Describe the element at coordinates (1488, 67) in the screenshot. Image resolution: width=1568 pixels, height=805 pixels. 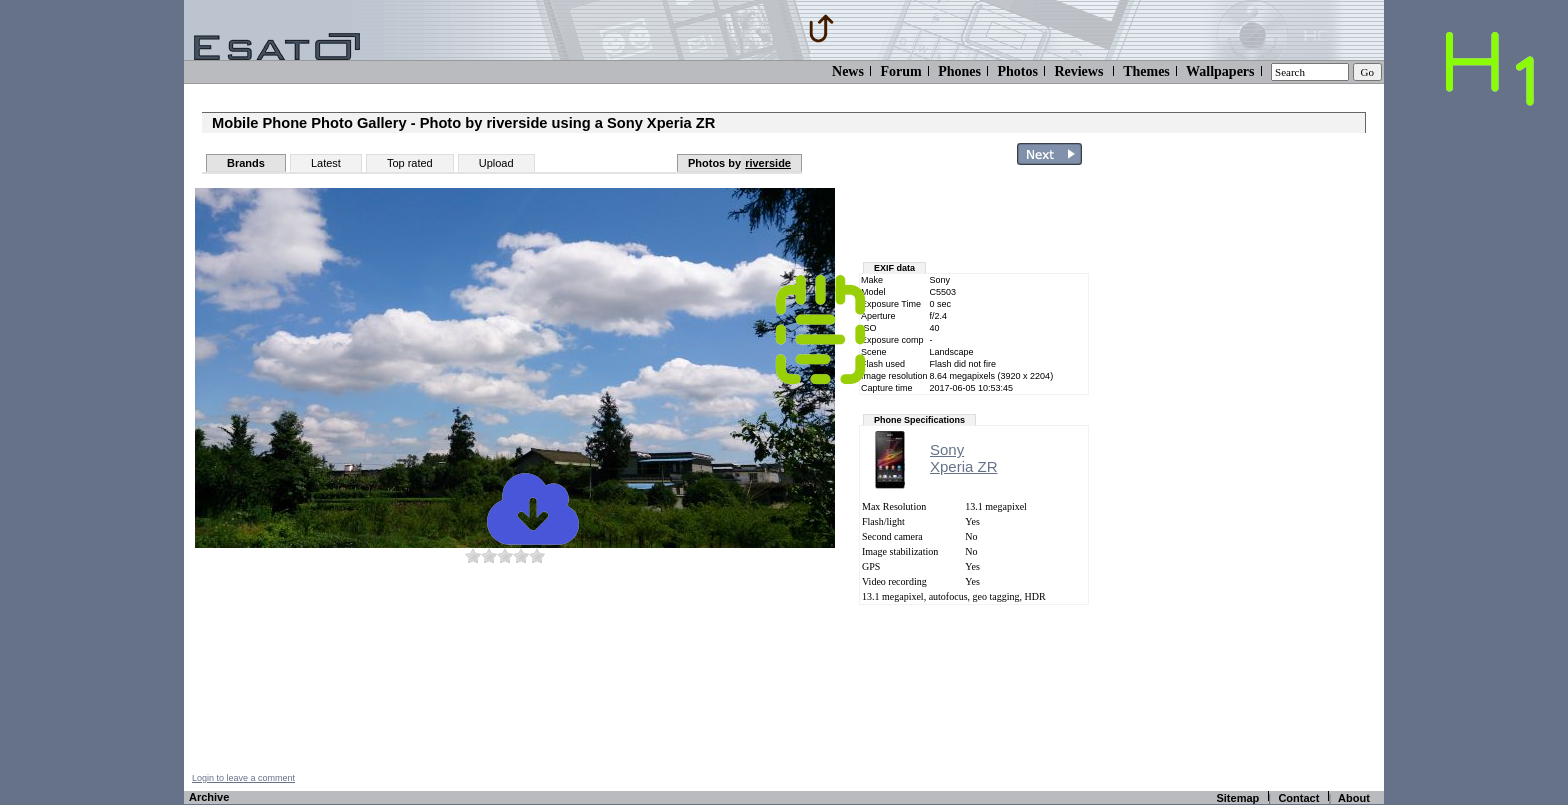
I see `format text as heading level 1` at that location.